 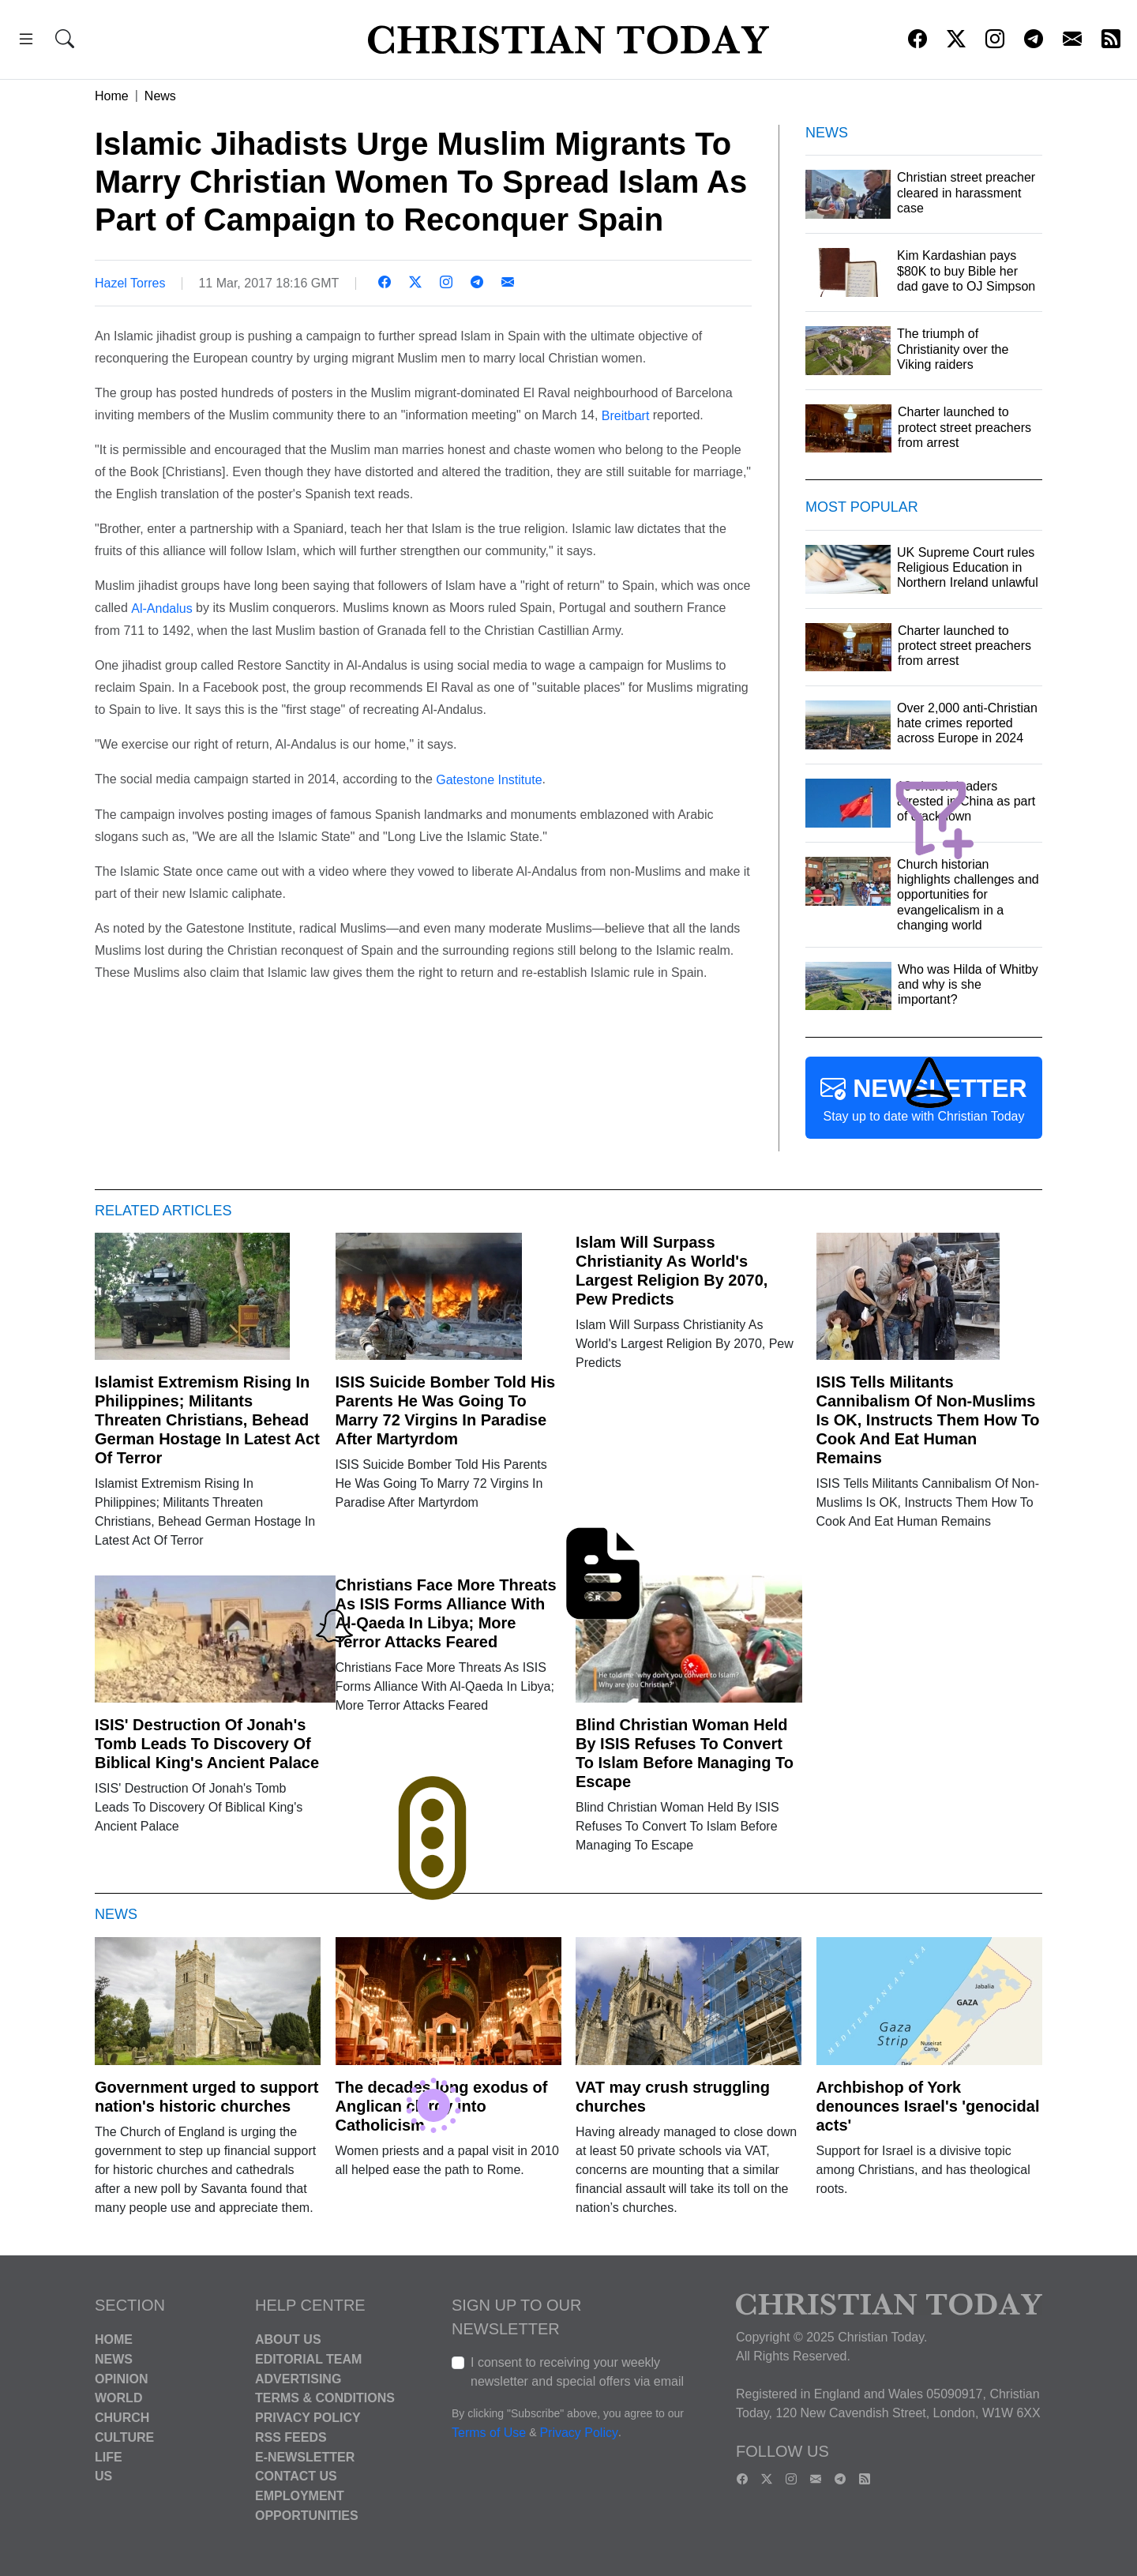 What do you see at coordinates (334, 1626) in the screenshot?
I see `open snapchat app` at bounding box center [334, 1626].